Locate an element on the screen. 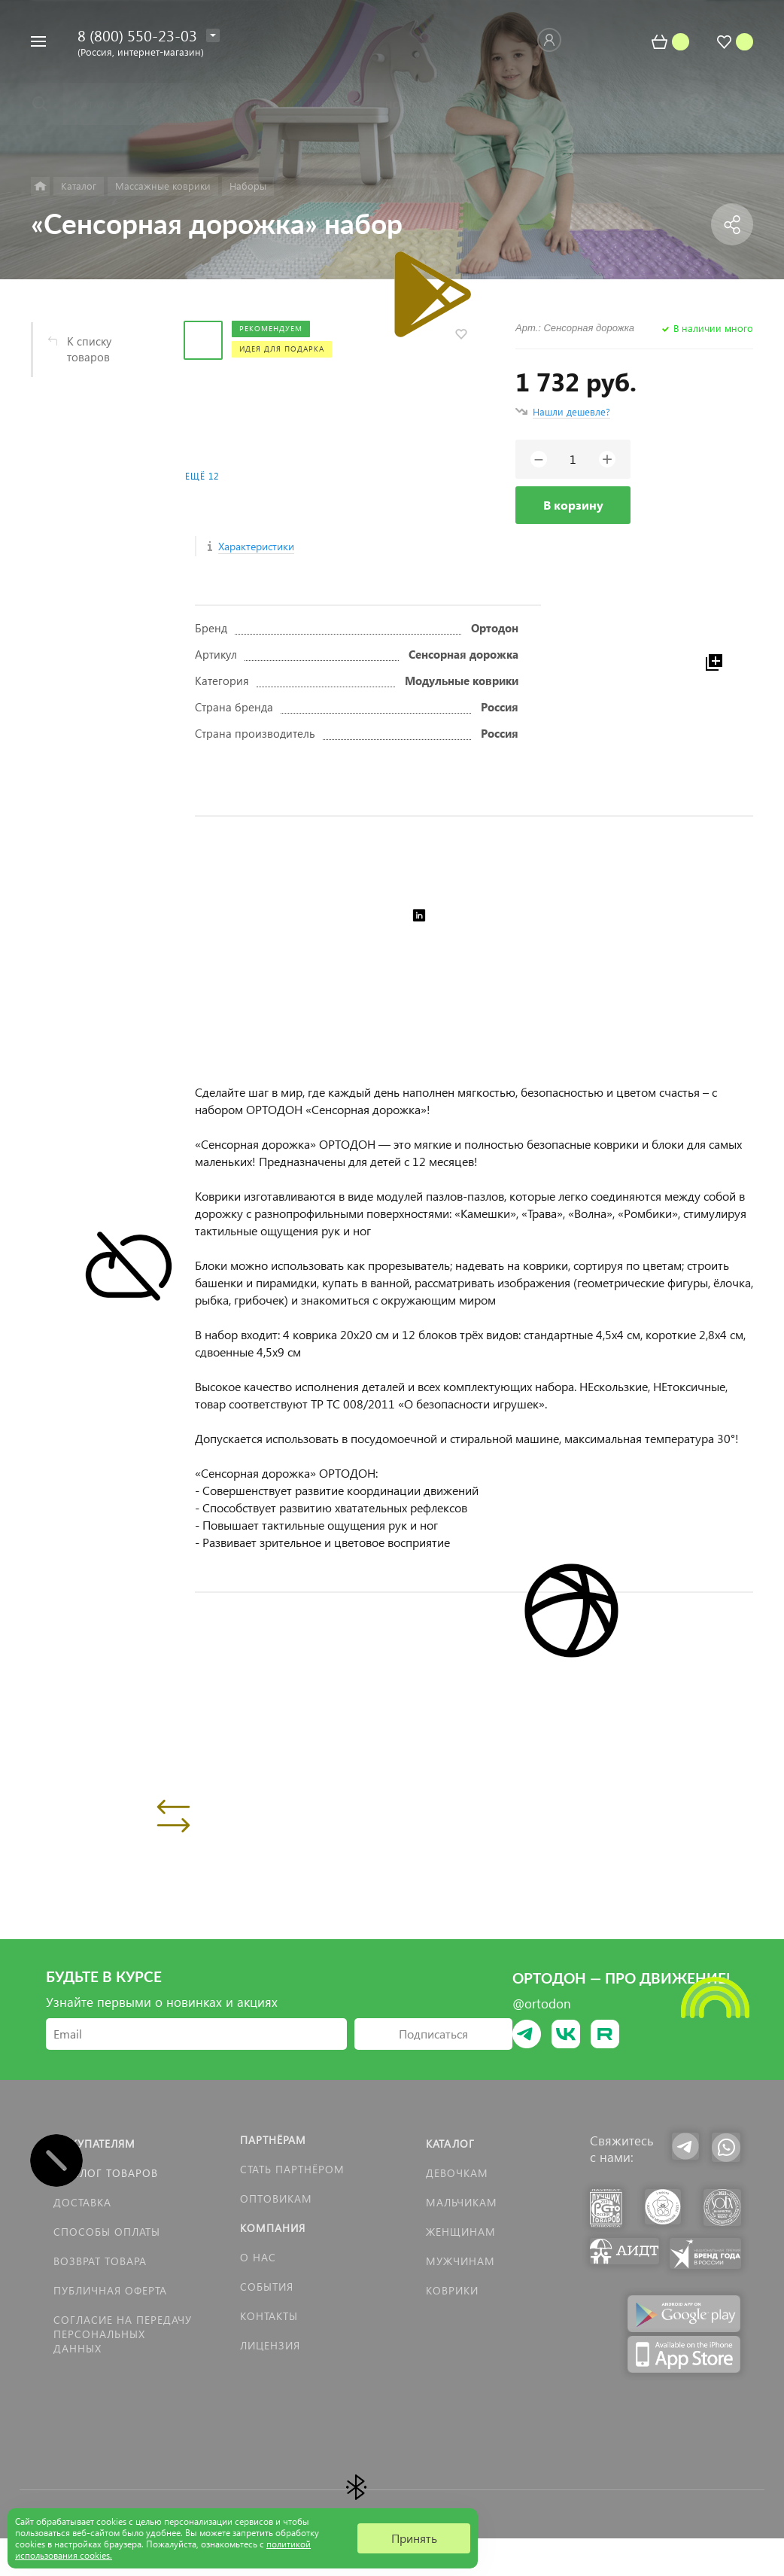 The image size is (784, 2576). indicates an active bluetooth connection is located at coordinates (356, 2487).